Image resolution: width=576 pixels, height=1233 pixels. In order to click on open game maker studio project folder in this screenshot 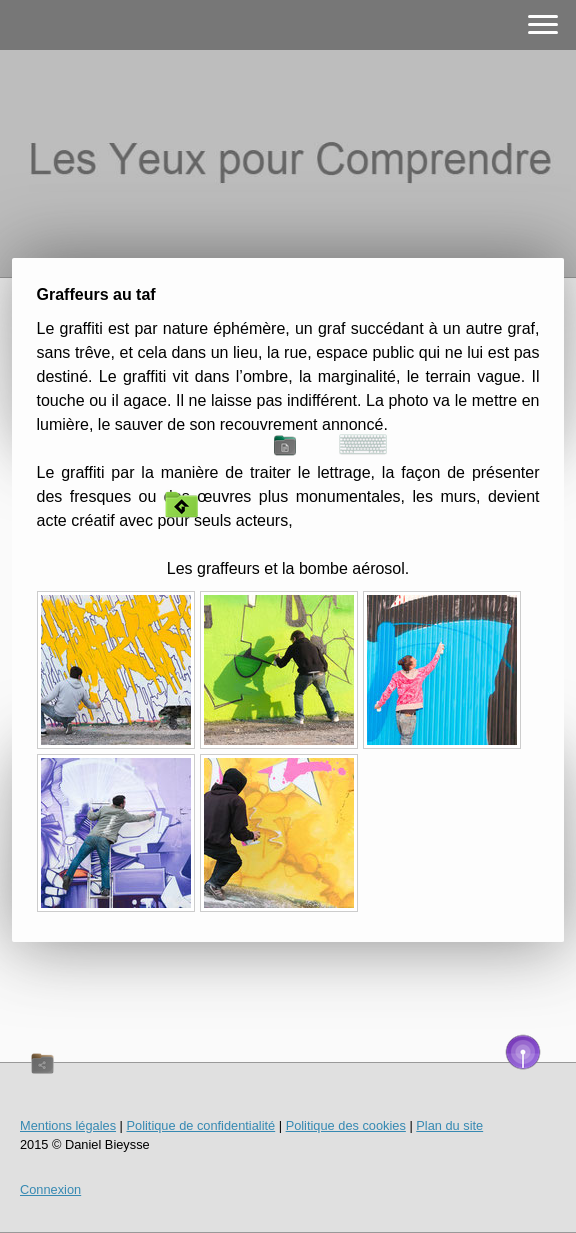, I will do `click(181, 505)`.